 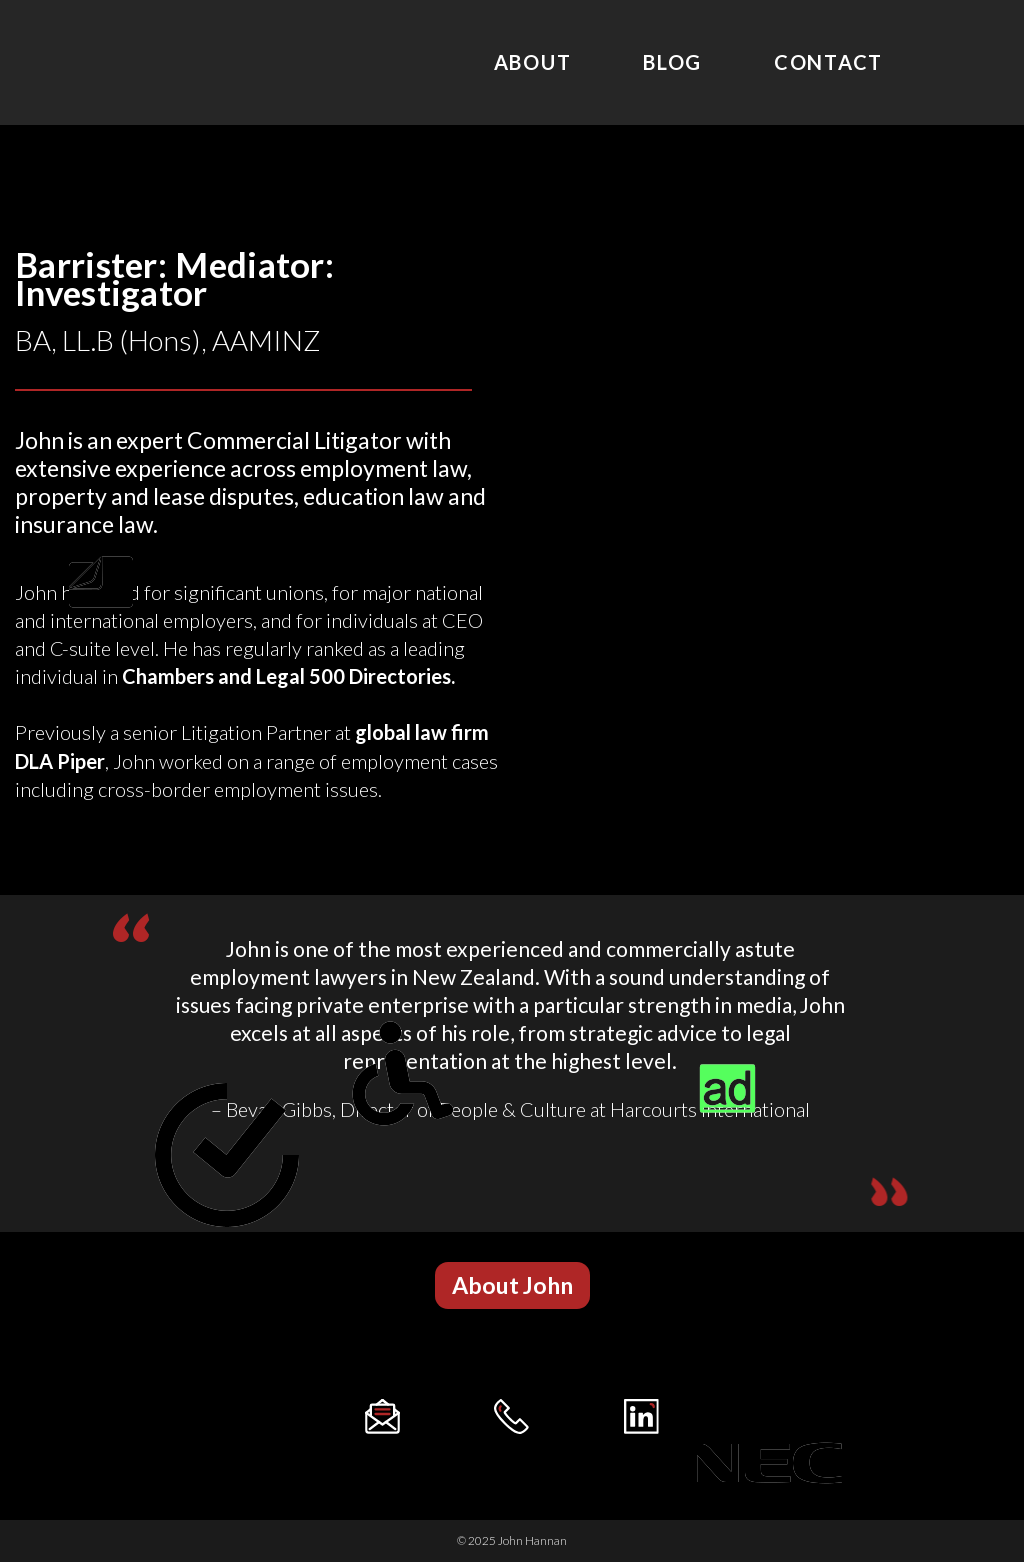 What do you see at coordinates (727, 1088) in the screenshot?
I see `Adversal advertising platform logo` at bounding box center [727, 1088].